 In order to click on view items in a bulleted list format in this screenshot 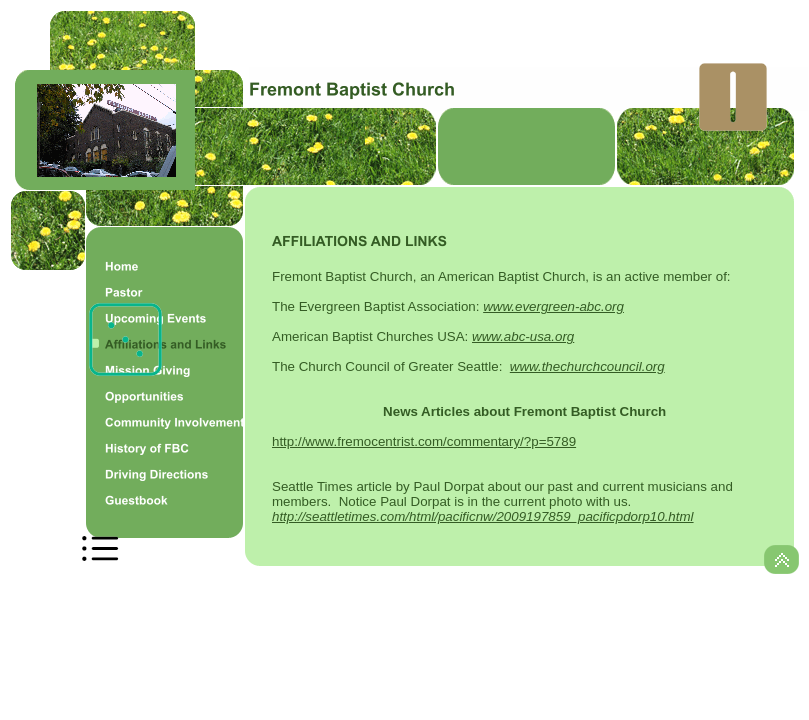, I will do `click(100, 548)`.